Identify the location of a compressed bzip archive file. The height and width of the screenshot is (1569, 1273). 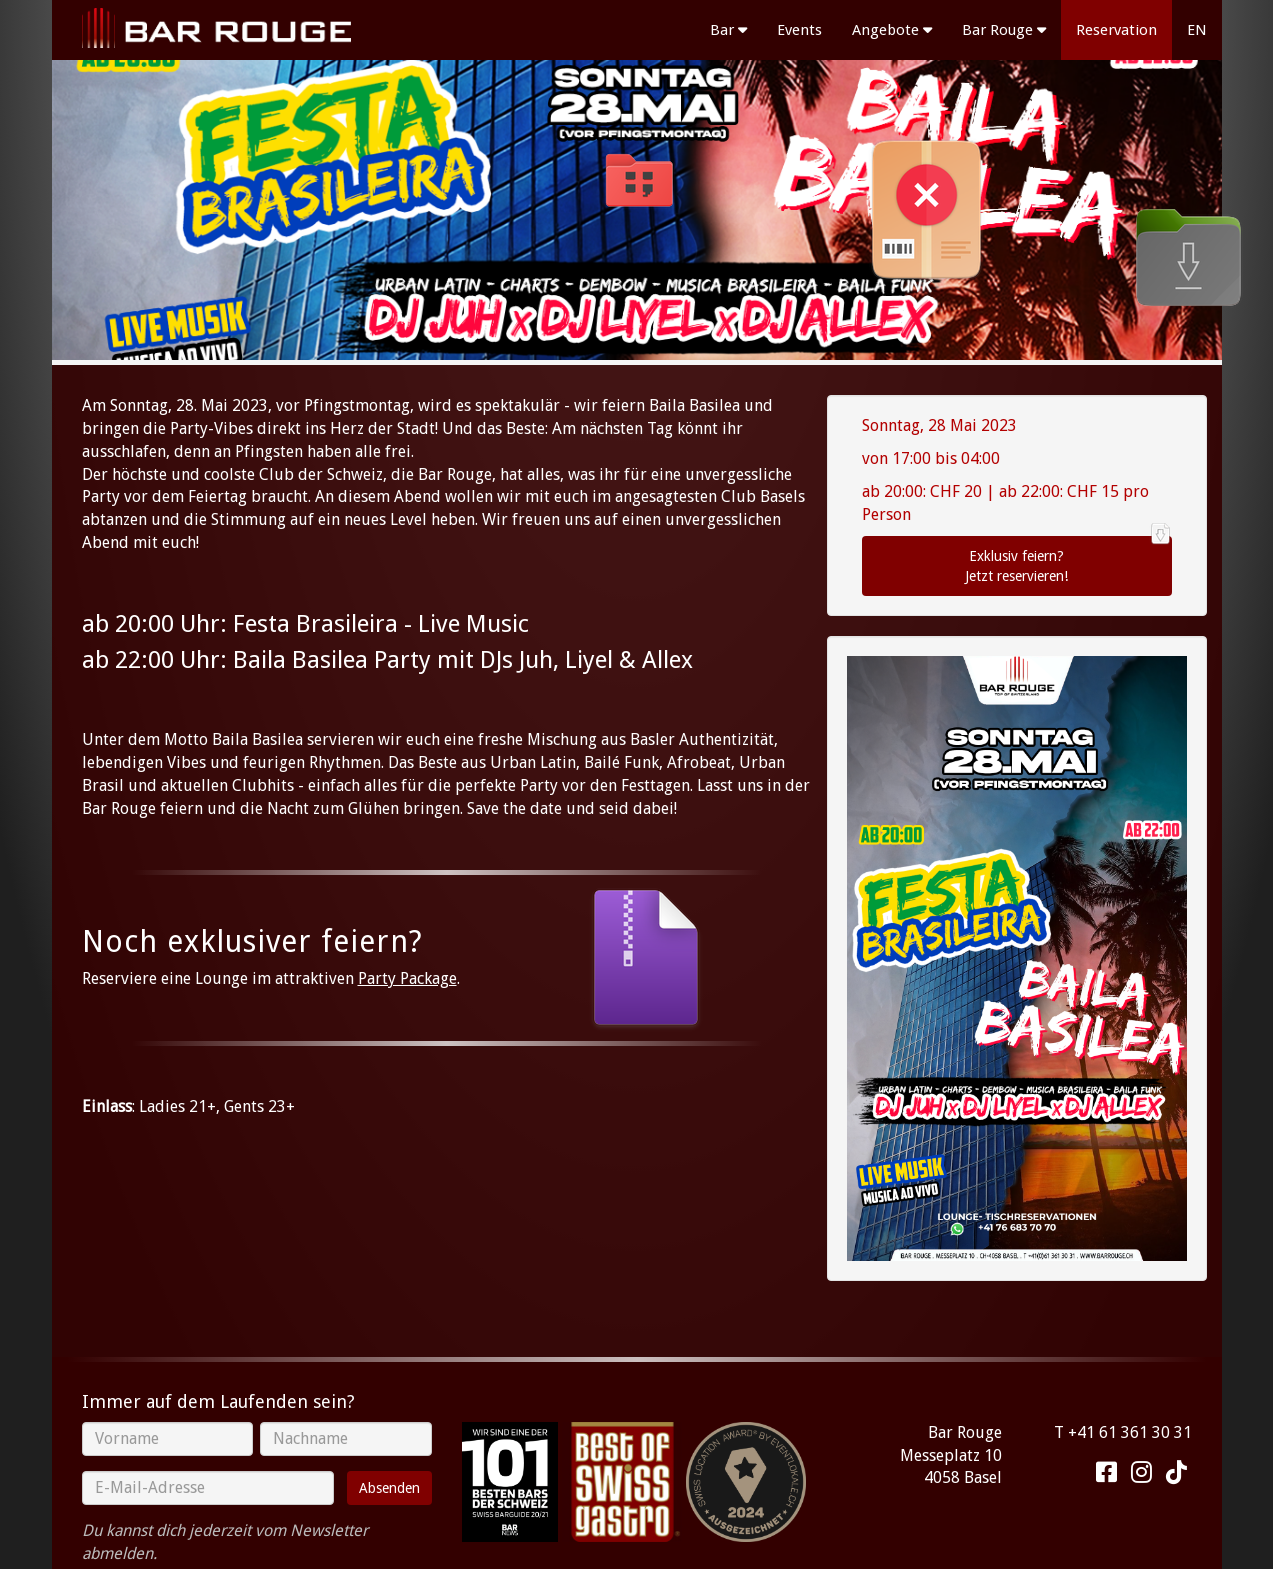
(646, 960).